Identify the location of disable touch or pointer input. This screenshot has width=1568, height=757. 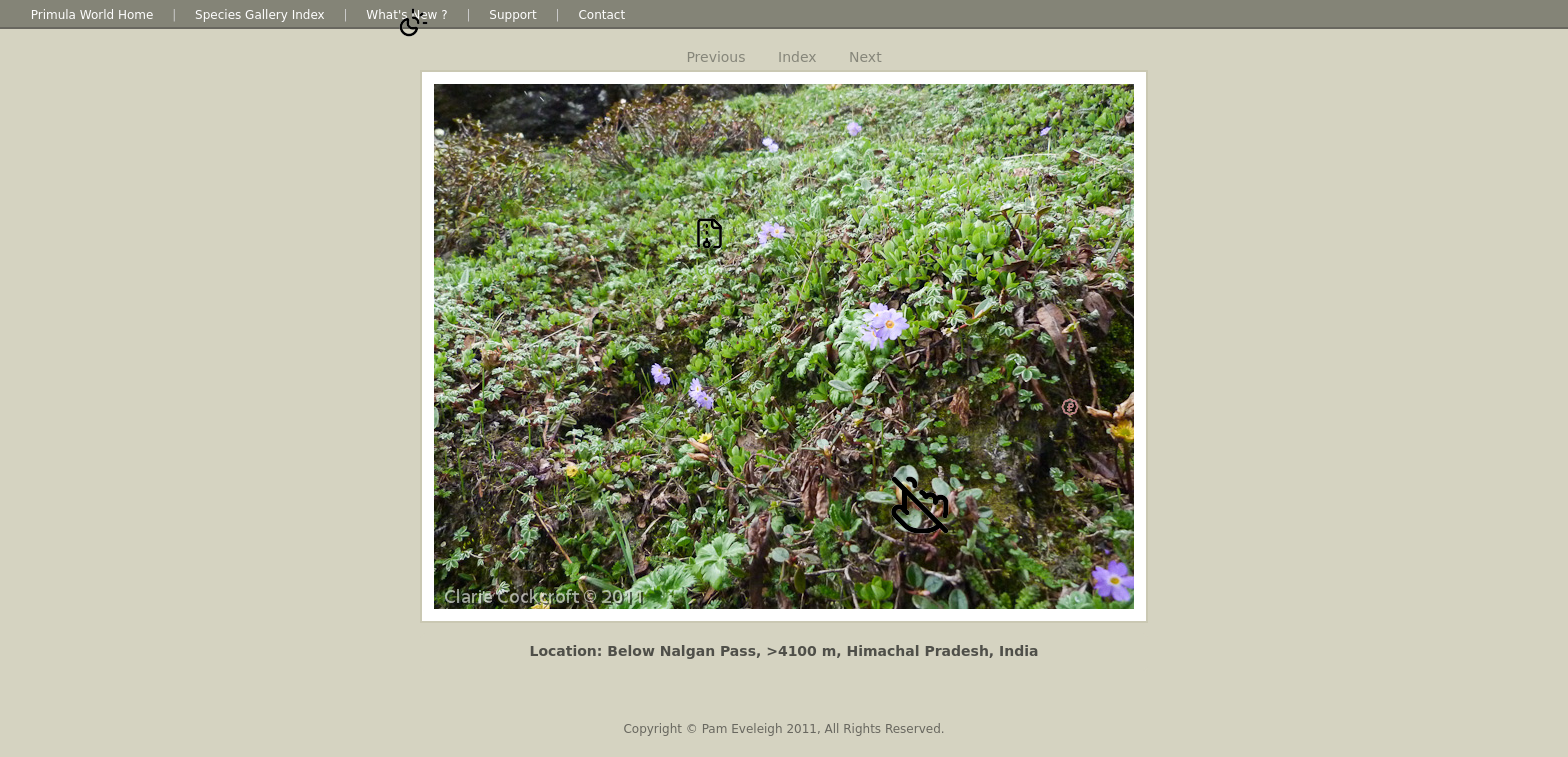
(920, 505).